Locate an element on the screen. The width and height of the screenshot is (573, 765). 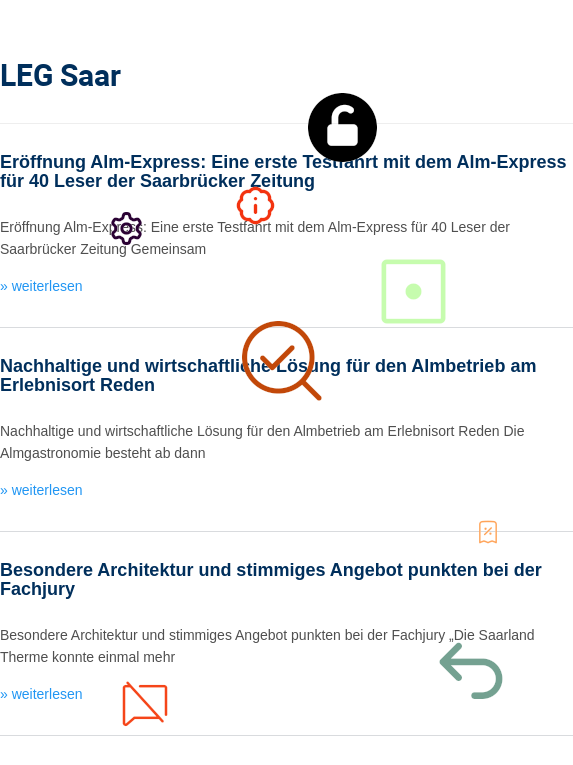
undo the last action is located at coordinates (471, 672).